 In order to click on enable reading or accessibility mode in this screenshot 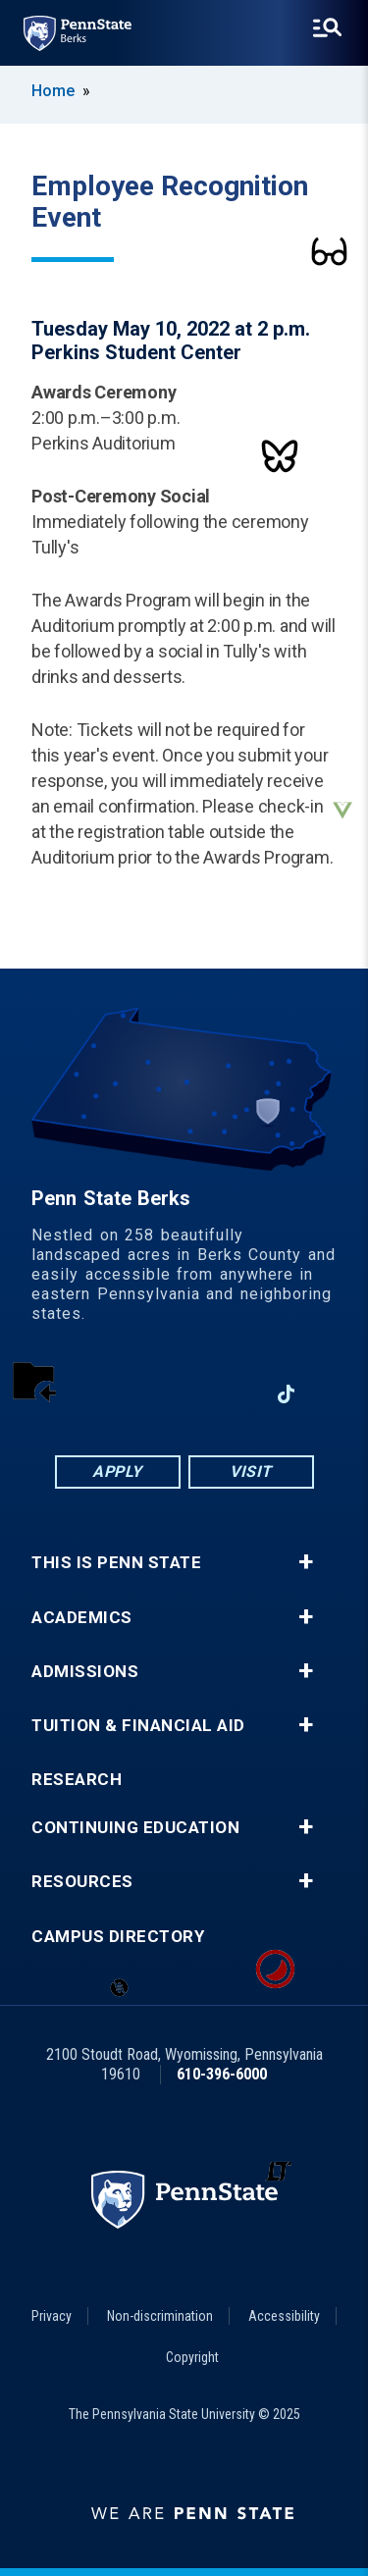, I will do `click(329, 252)`.